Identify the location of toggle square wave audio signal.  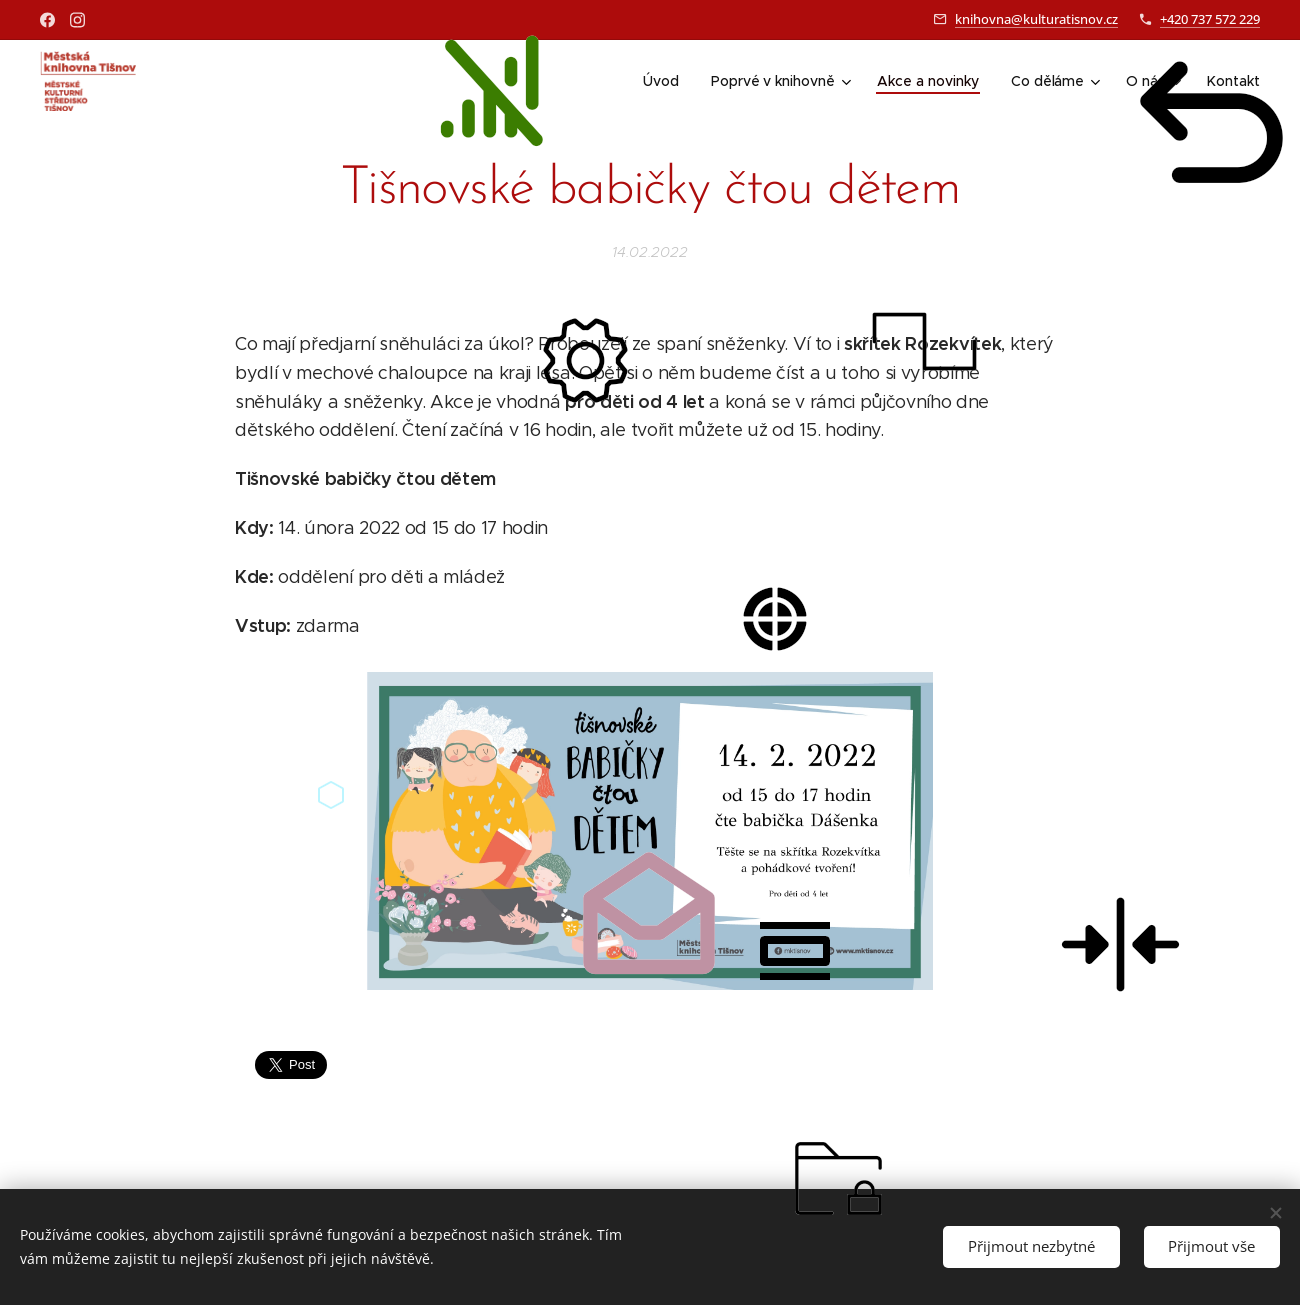
(924, 341).